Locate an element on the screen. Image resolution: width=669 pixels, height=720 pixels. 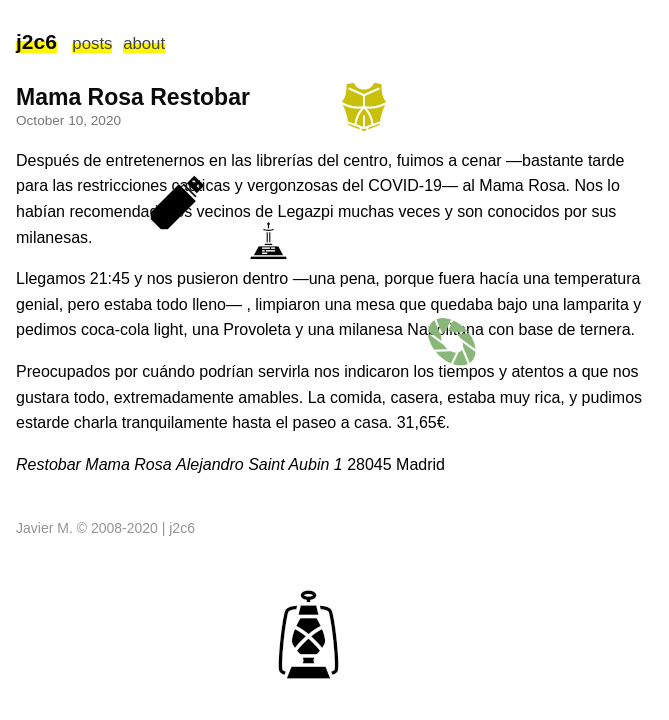
access external storage device is located at coordinates (178, 202).